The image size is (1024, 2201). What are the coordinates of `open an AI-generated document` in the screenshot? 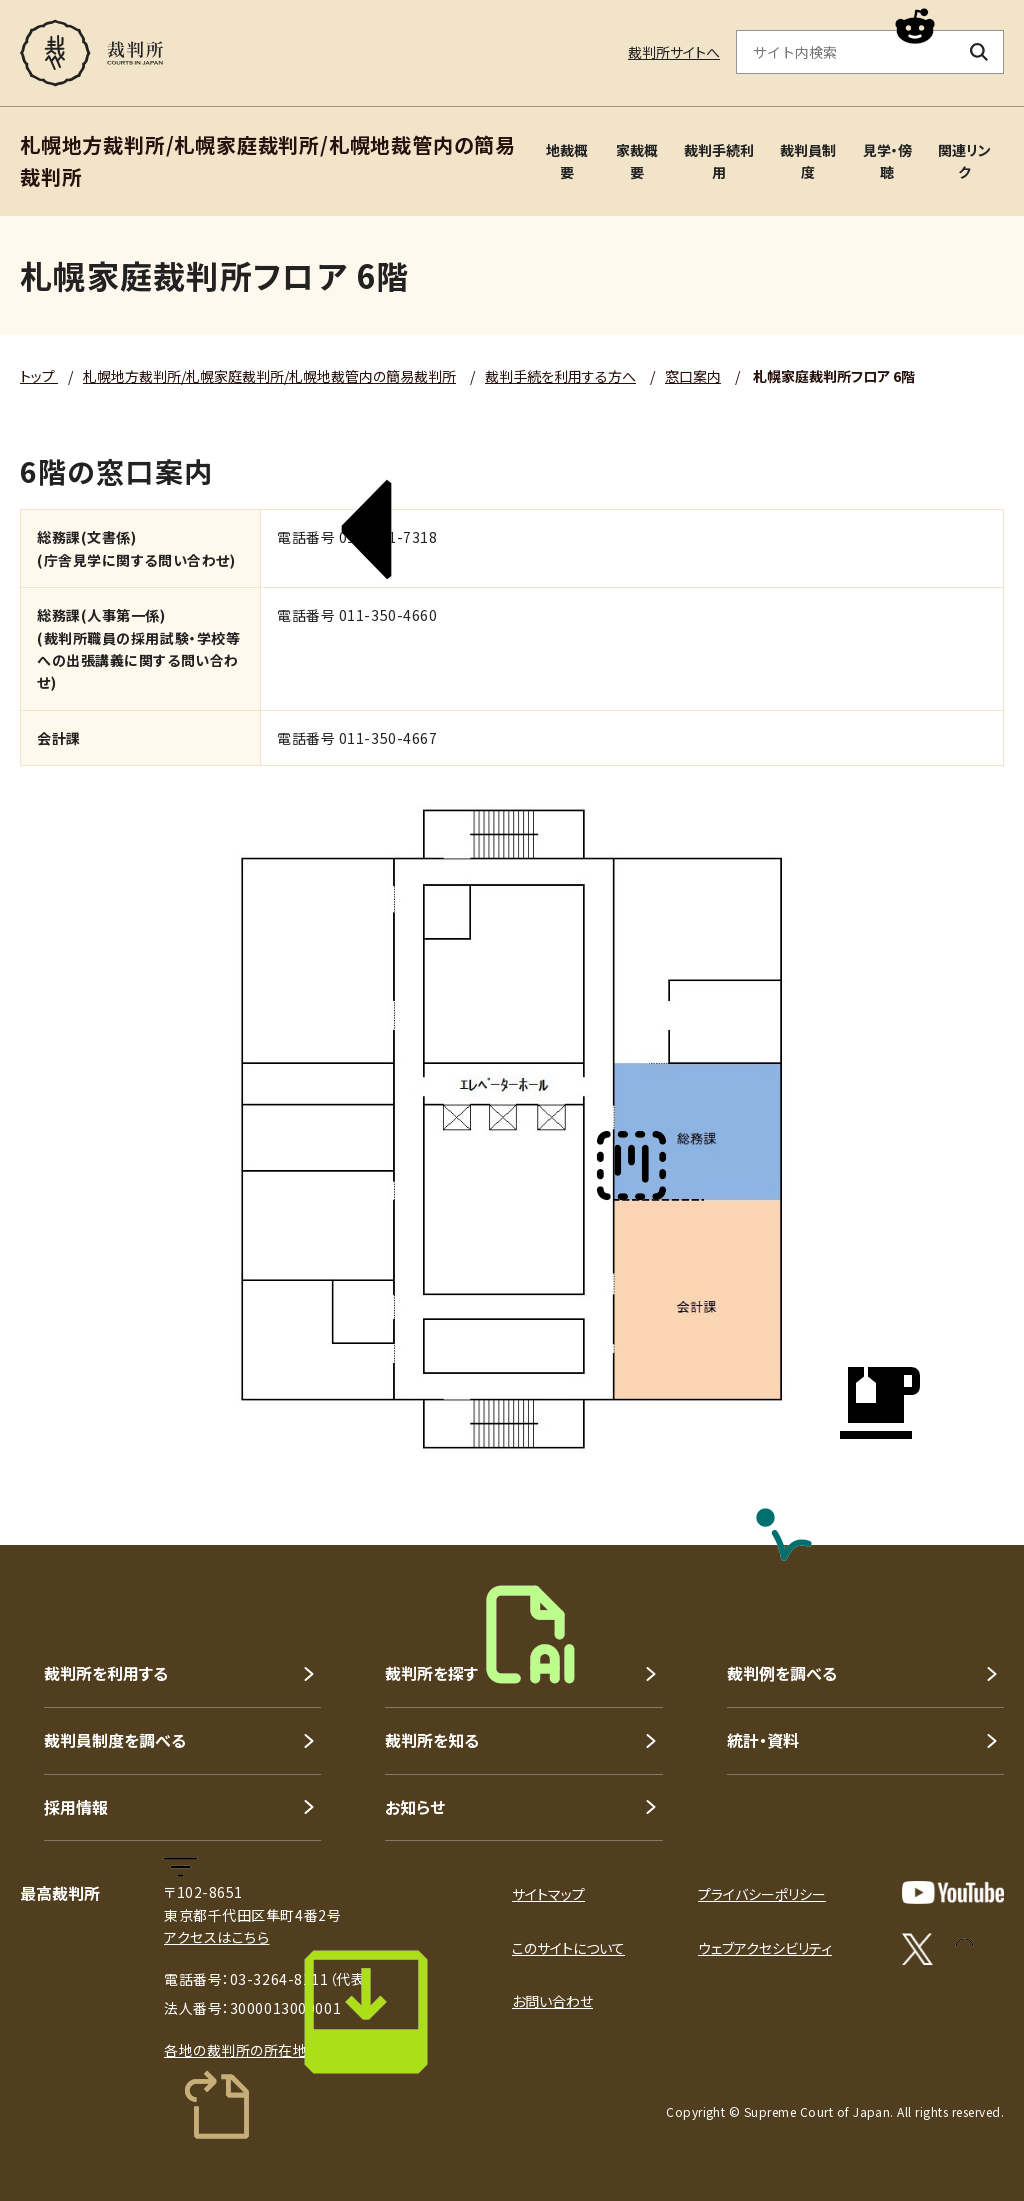 It's located at (525, 1634).